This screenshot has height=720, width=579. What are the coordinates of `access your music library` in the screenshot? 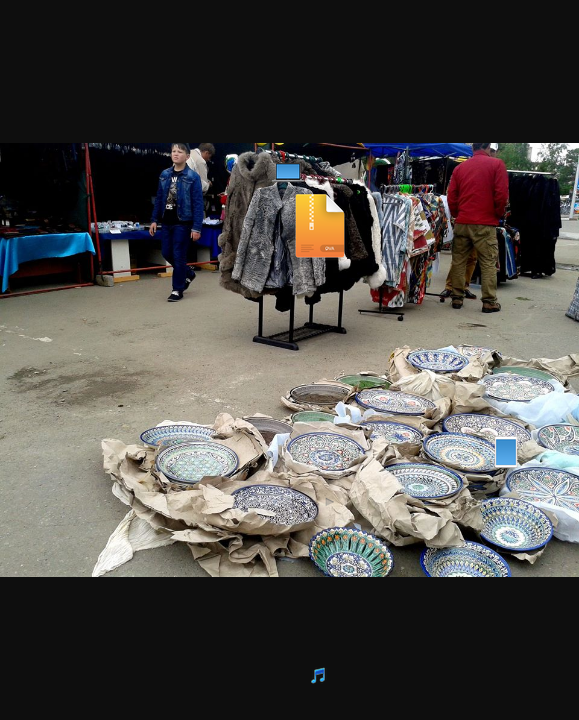 It's located at (318, 675).